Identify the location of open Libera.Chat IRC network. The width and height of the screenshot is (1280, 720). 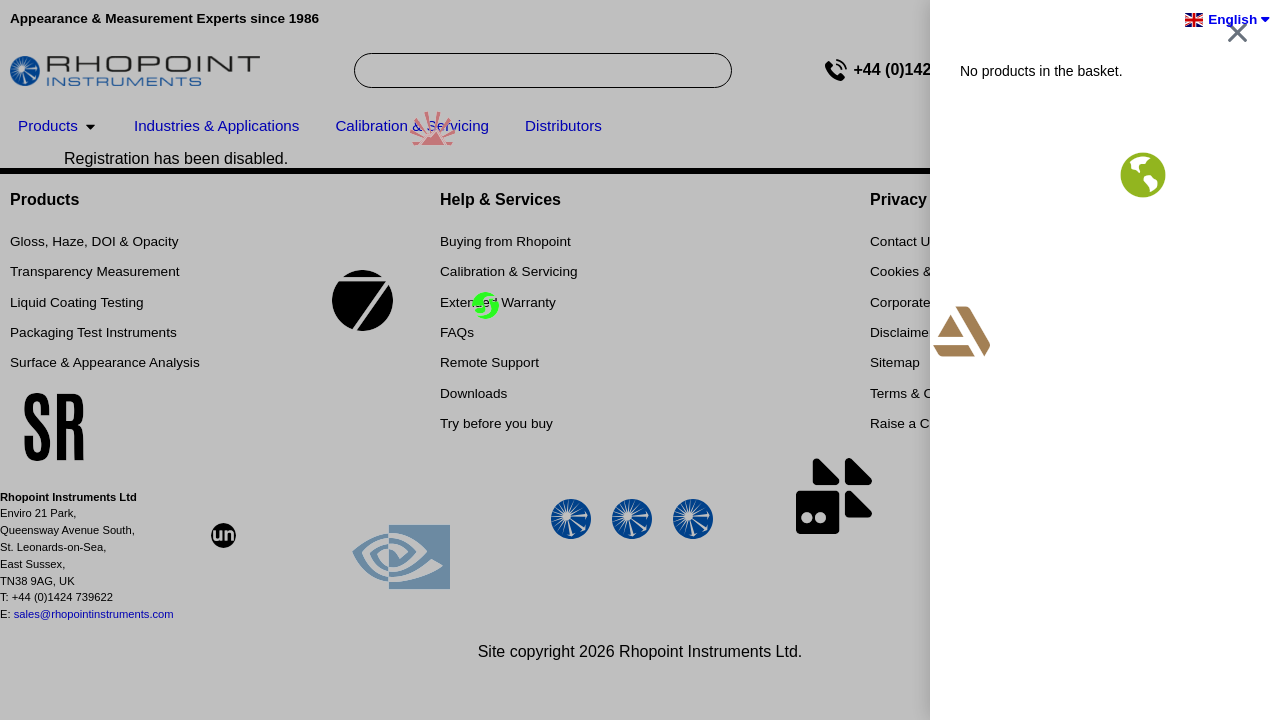
(432, 128).